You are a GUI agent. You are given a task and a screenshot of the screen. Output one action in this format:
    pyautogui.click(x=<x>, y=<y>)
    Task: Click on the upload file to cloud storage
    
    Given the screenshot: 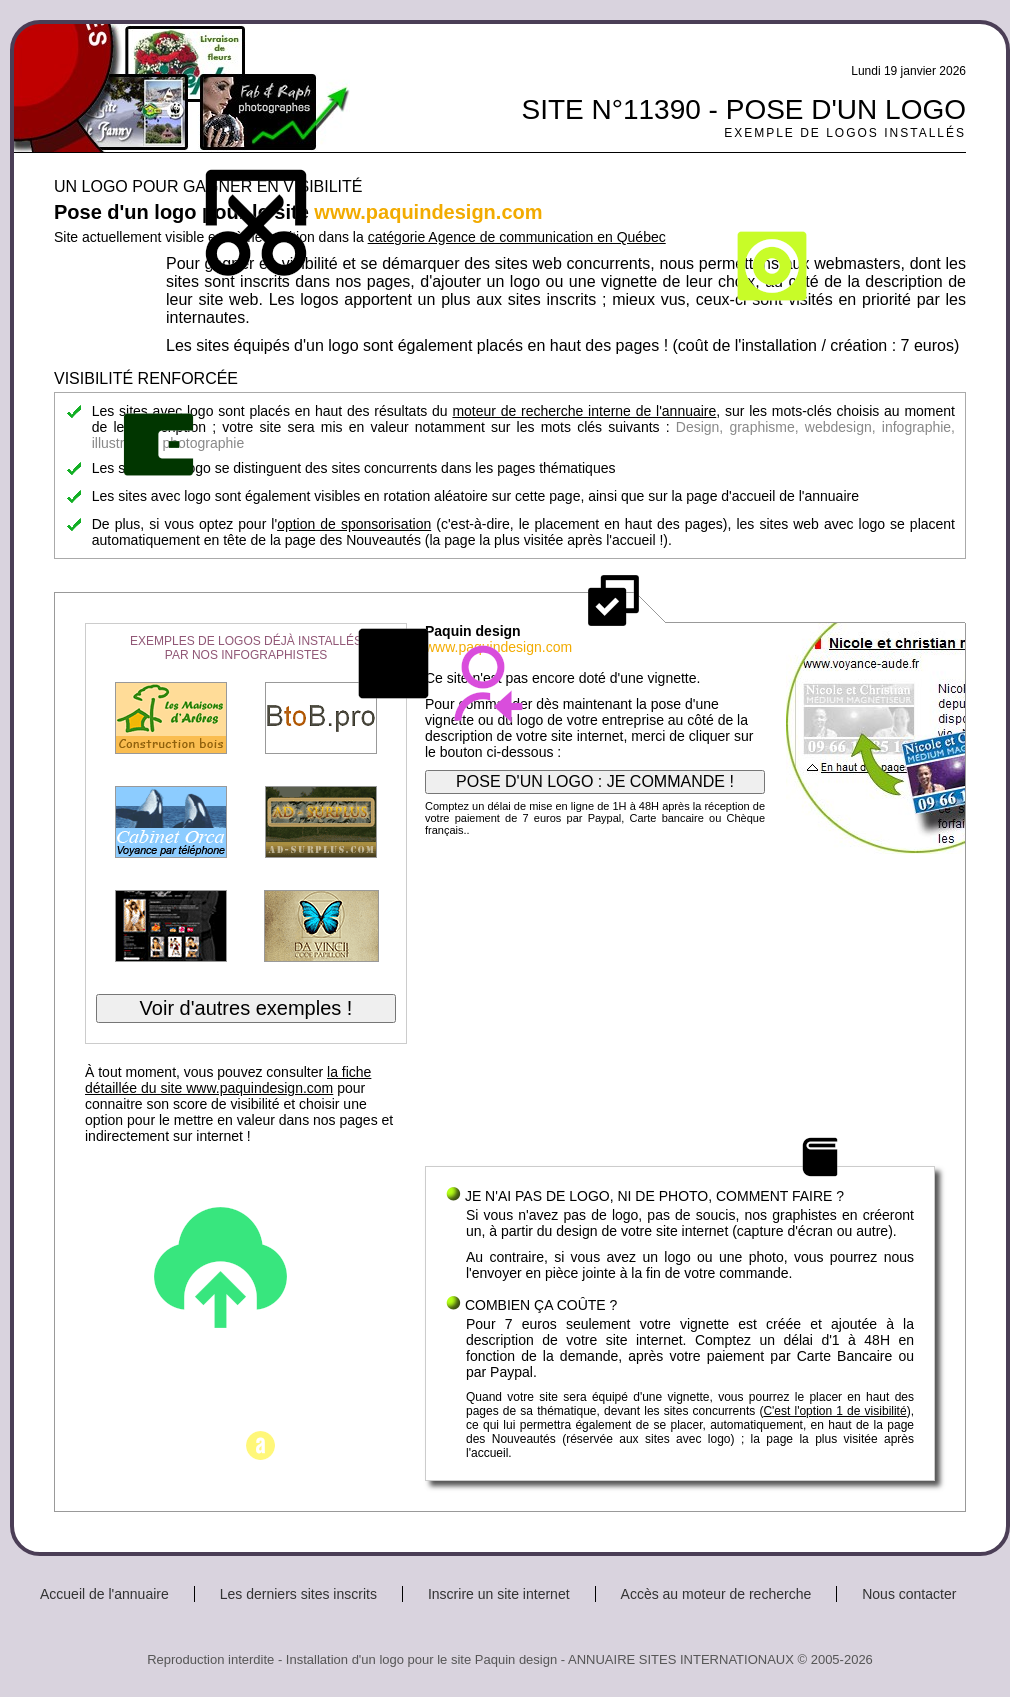 What is the action you would take?
    pyautogui.click(x=220, y=1267)
    